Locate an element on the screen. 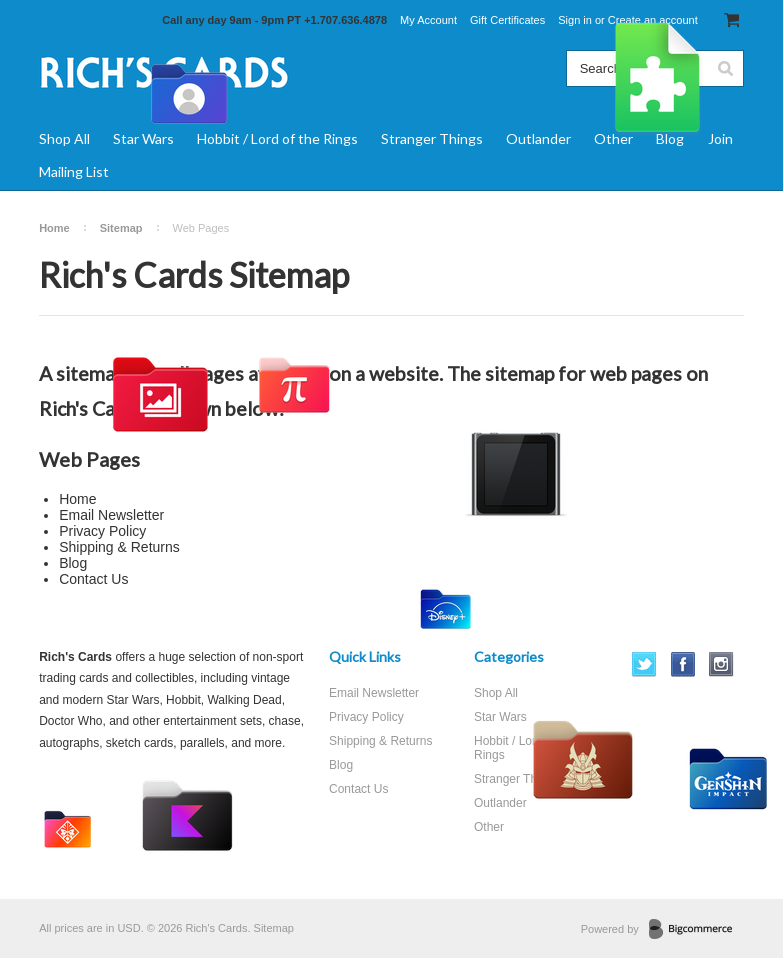 Image resolution: width=783 pixels, height=958 pixels. an add-on or extension file type is located at coordinates (657, 79).